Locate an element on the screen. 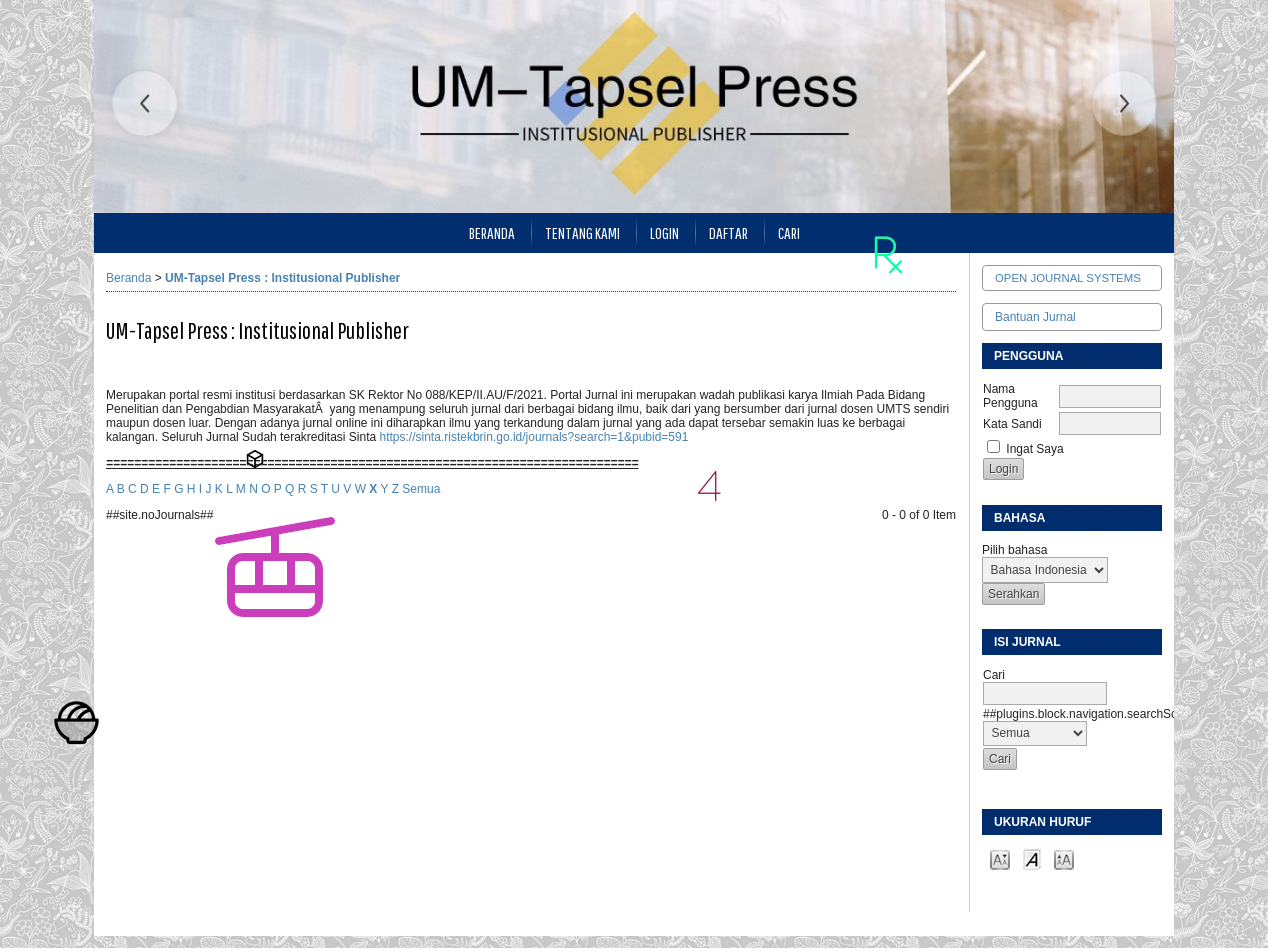  view food or meal options is located at coordinates (76, 723).